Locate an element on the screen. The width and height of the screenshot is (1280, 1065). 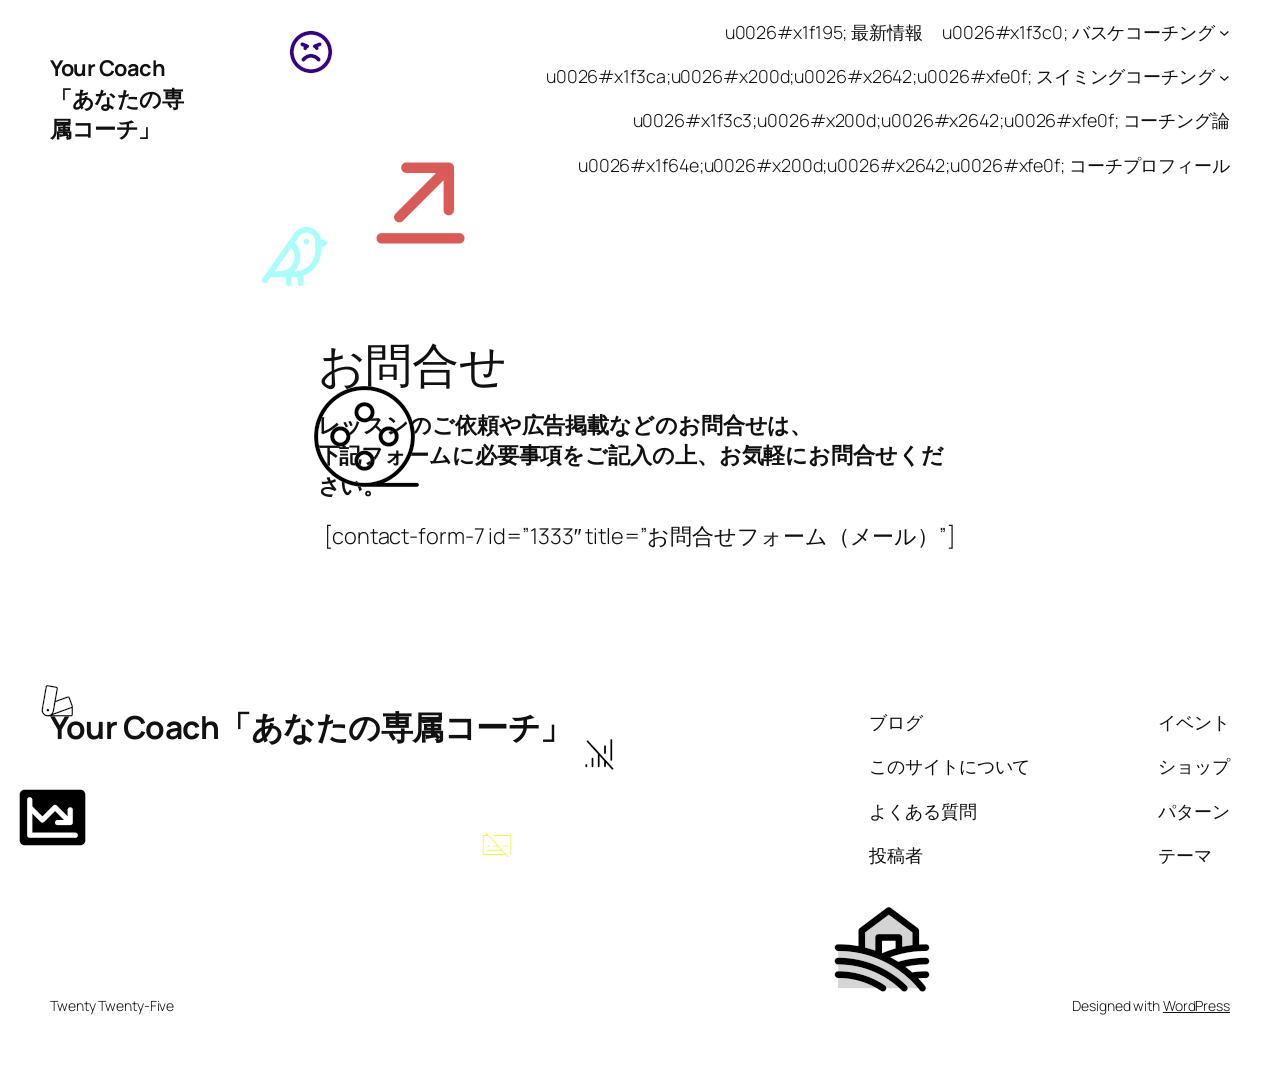
disable subtitles or closed captions is located at coordinates (497, 845).